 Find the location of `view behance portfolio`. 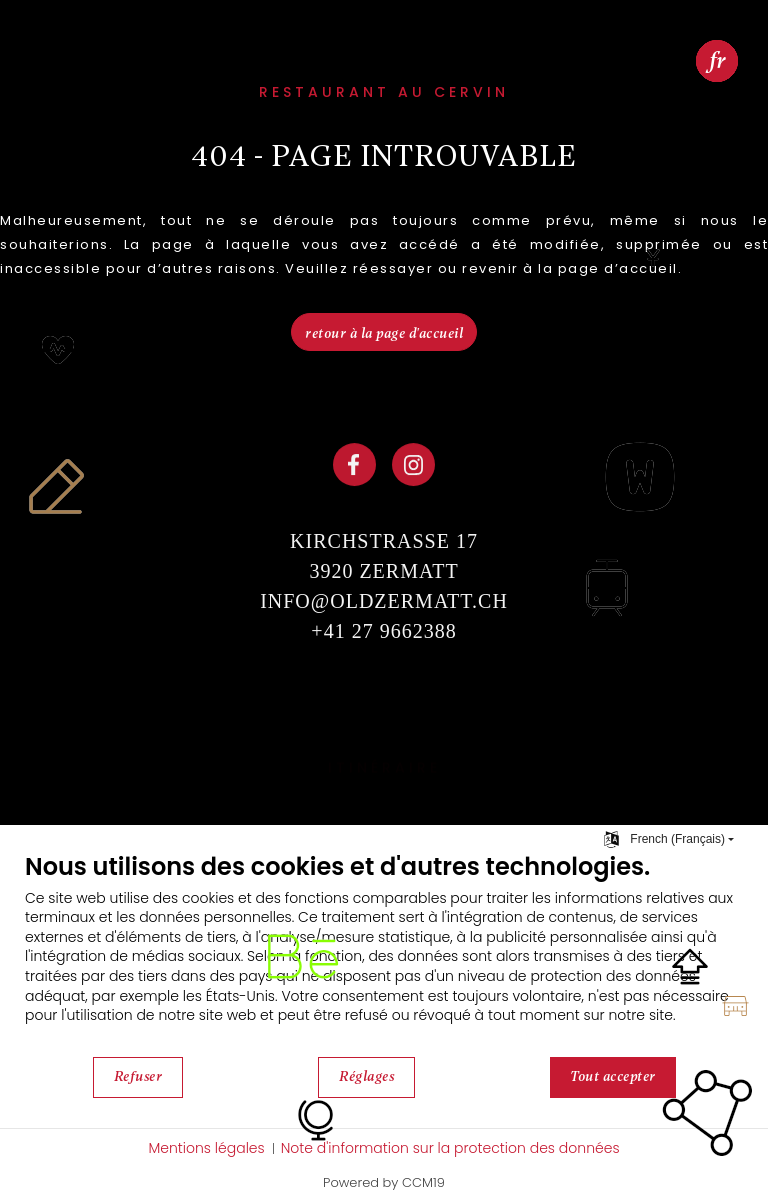

view behance portfolio is located at coordinates (300, 956).